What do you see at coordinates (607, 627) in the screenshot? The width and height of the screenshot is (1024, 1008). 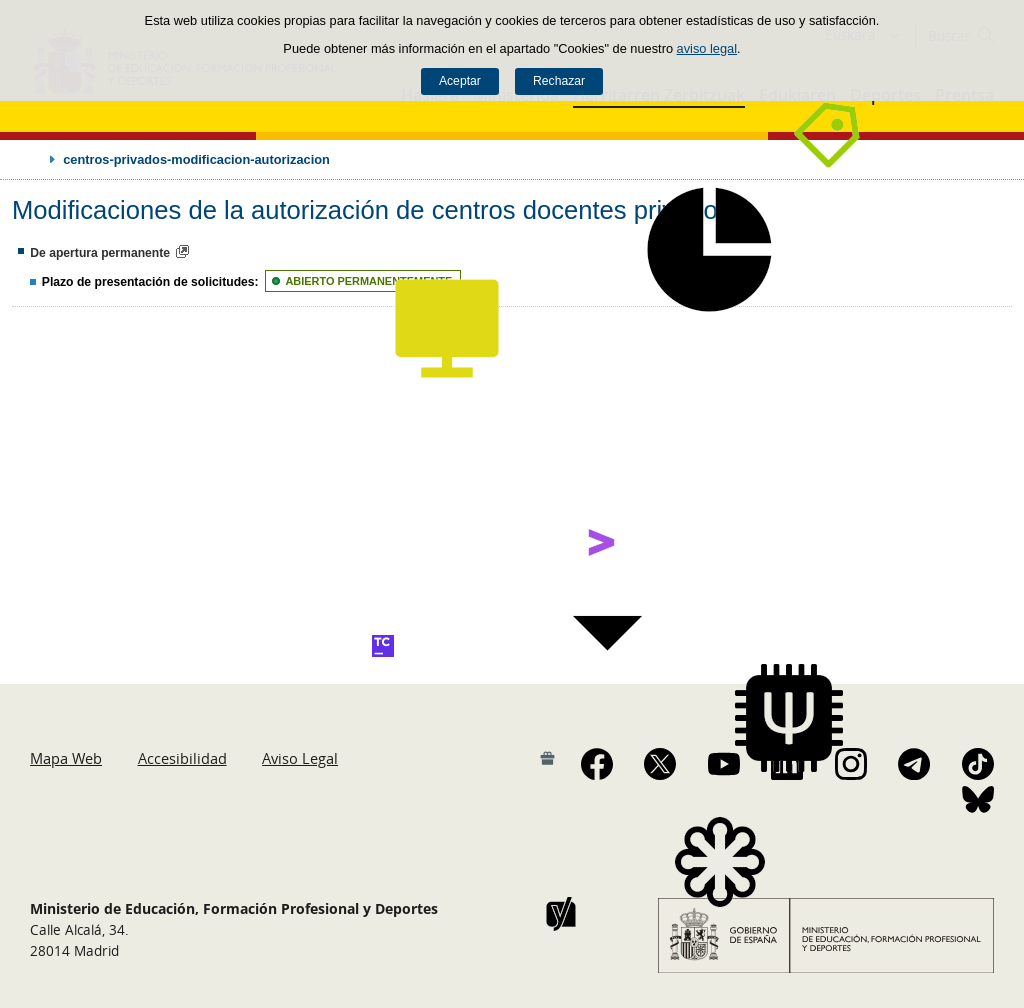 I see `expand dropdown menu` at bounding box center [607, 627].